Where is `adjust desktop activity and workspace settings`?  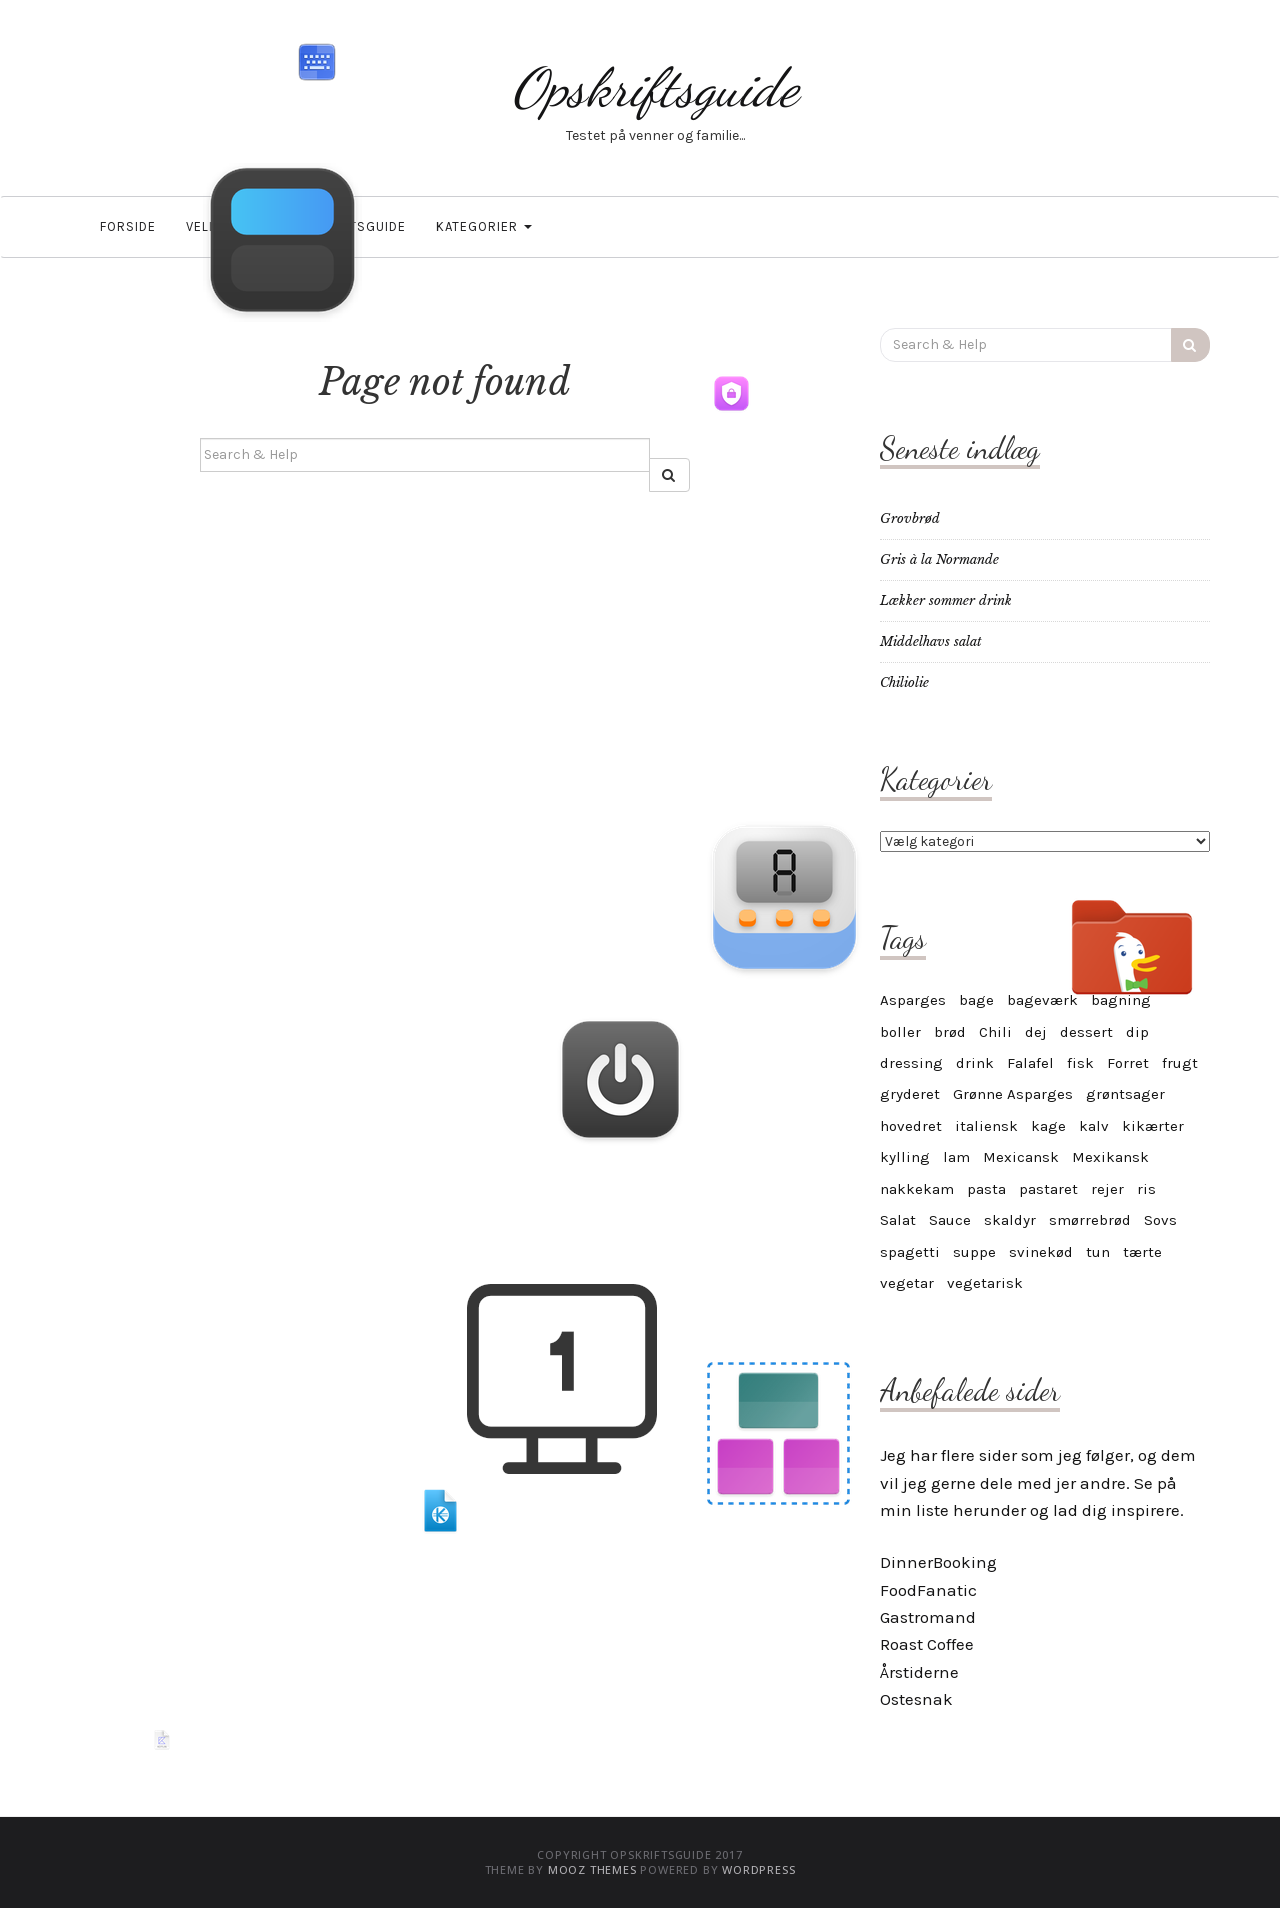 adjust desktop activity and workspace settings is located at coordinates (282, 242).